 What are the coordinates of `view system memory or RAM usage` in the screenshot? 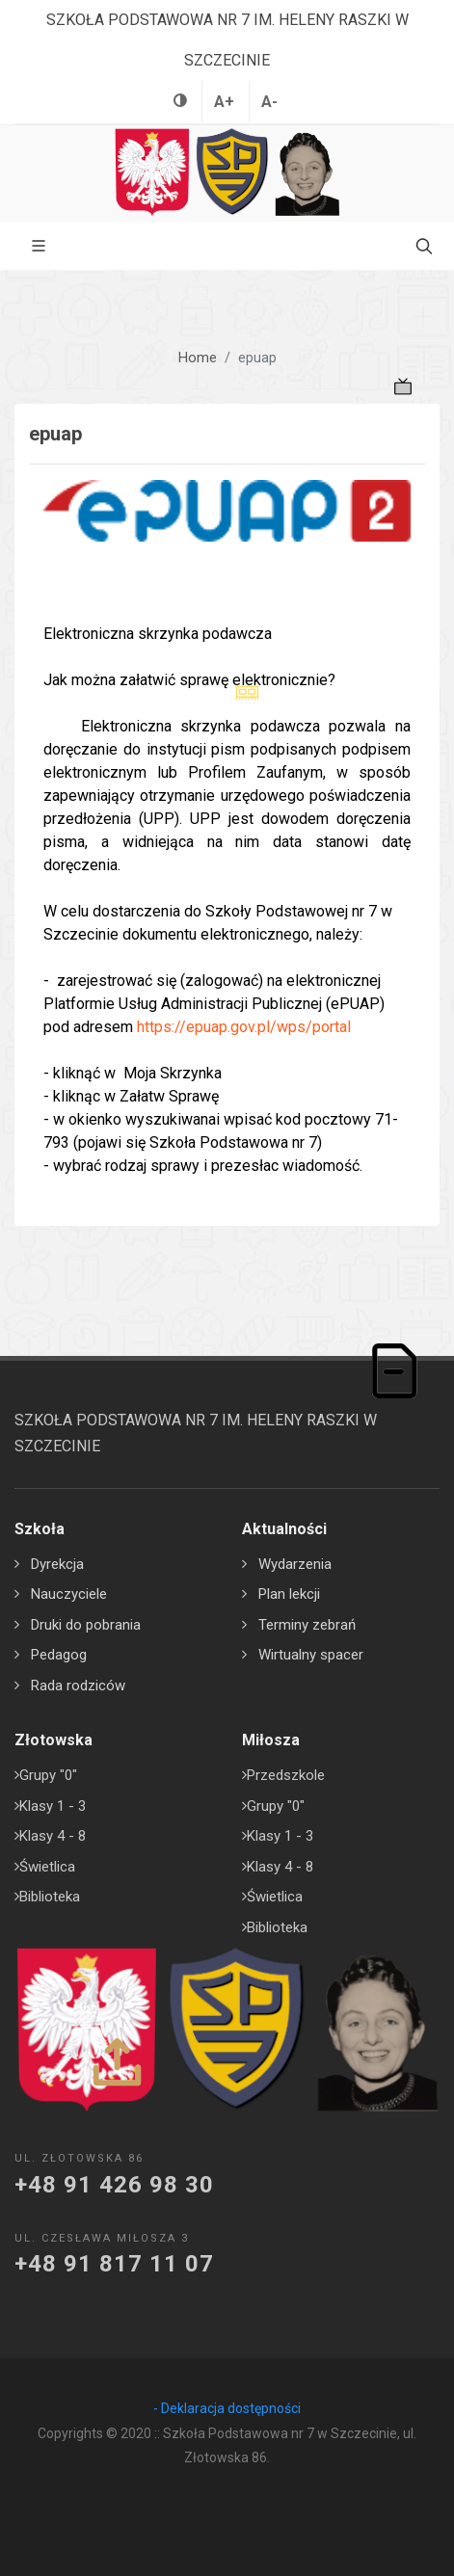 It's located at (247, 692).